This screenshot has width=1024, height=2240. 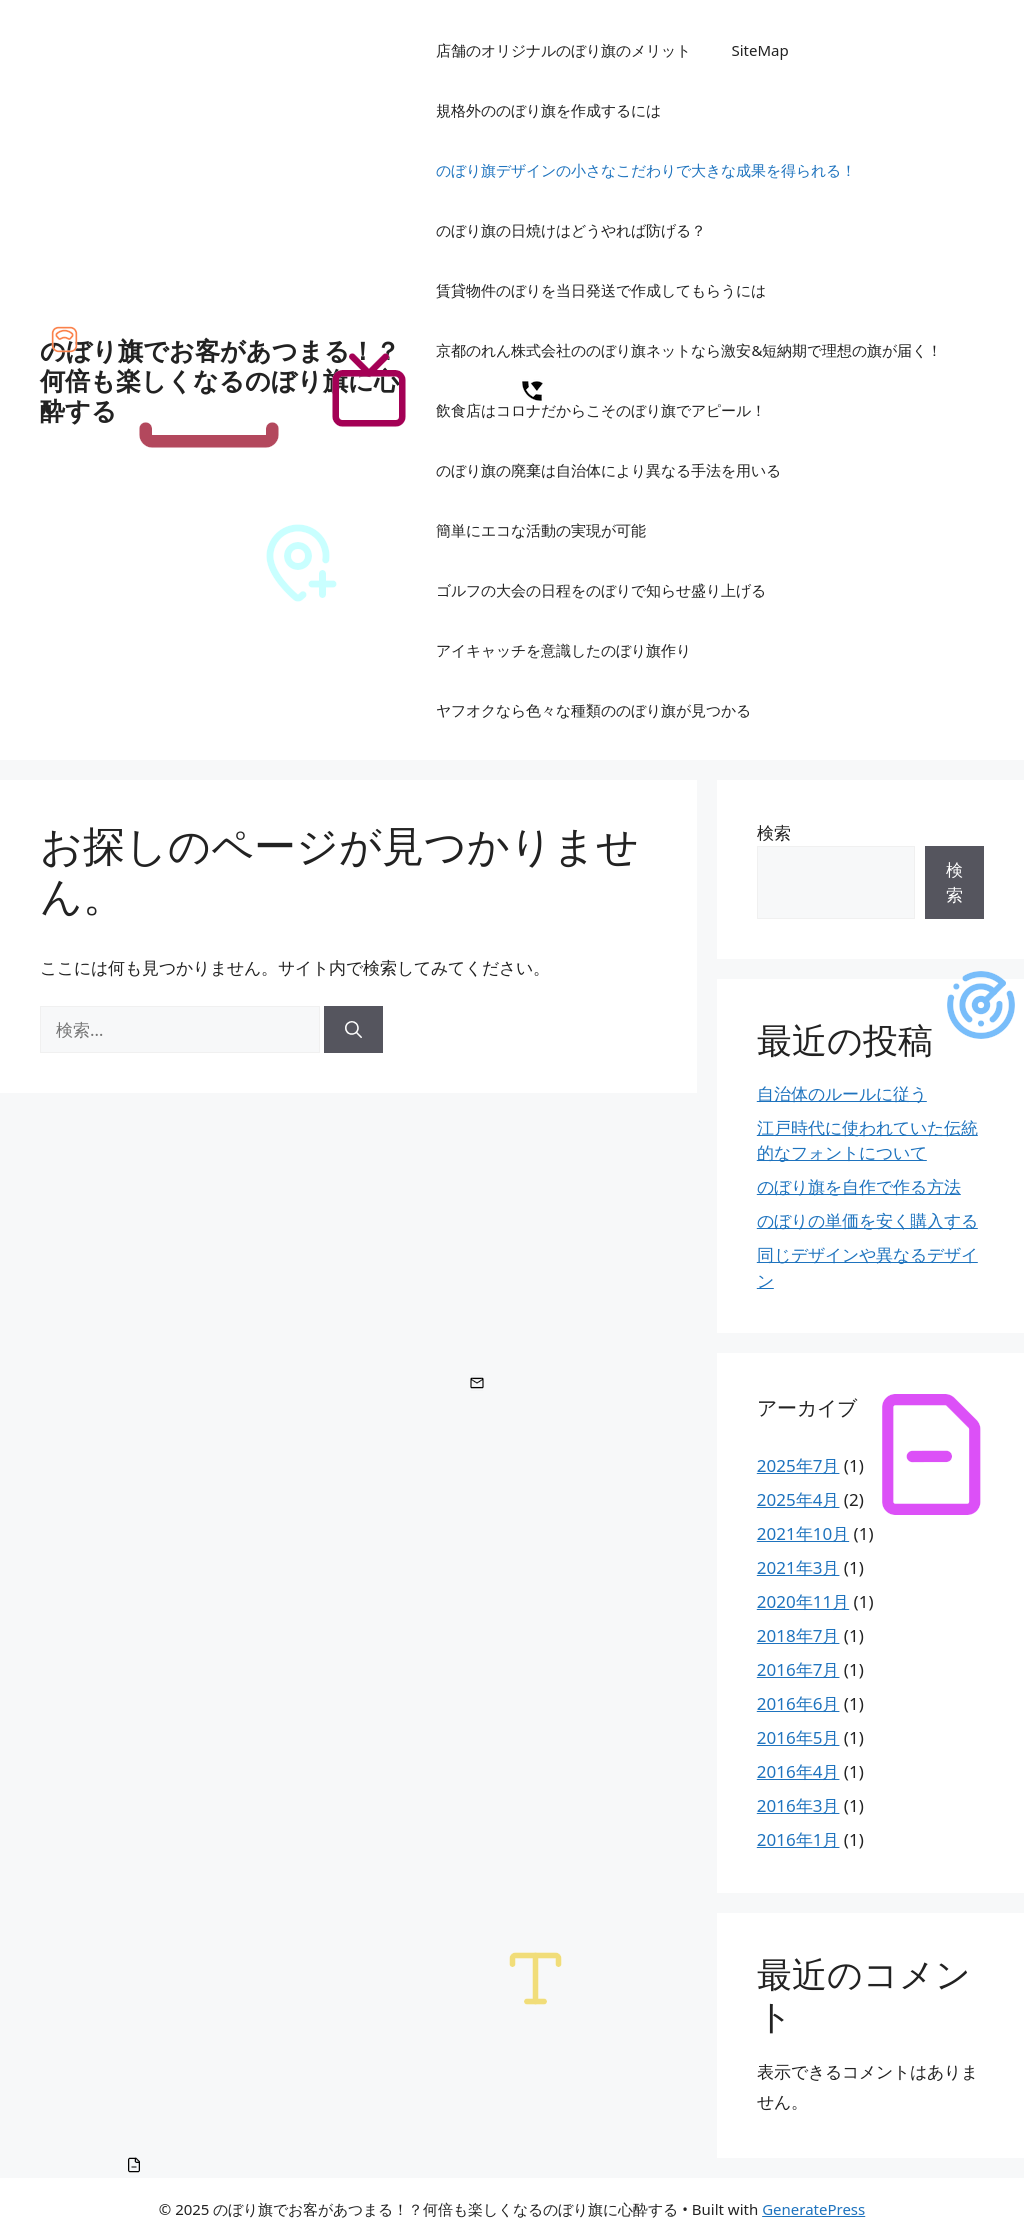 I want to click on insert a space character, so click(x=209, y=397).